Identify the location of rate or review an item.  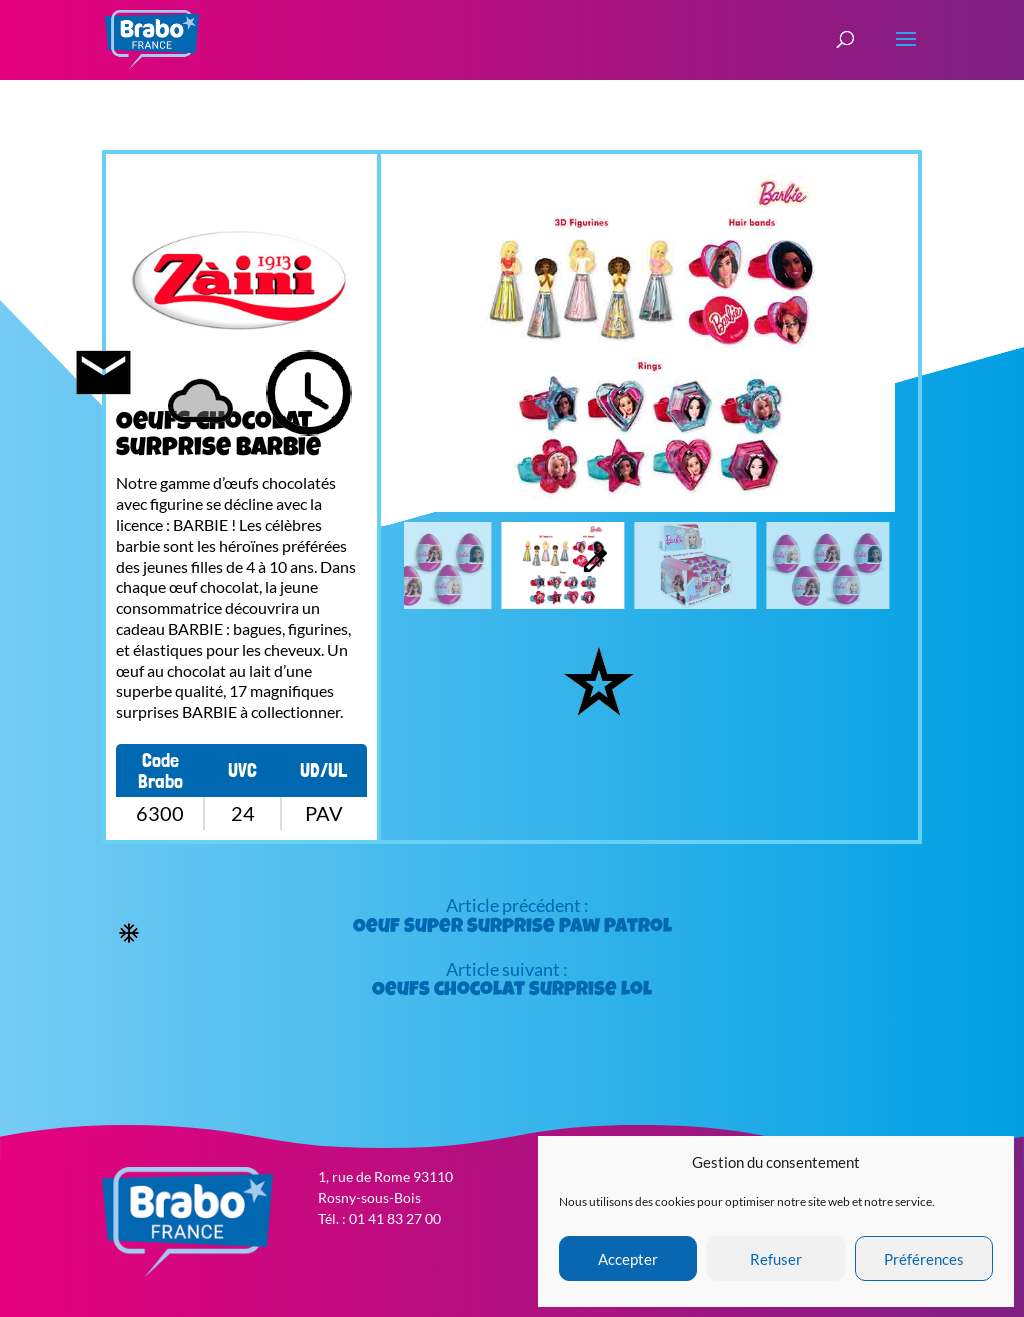
(599, 681).